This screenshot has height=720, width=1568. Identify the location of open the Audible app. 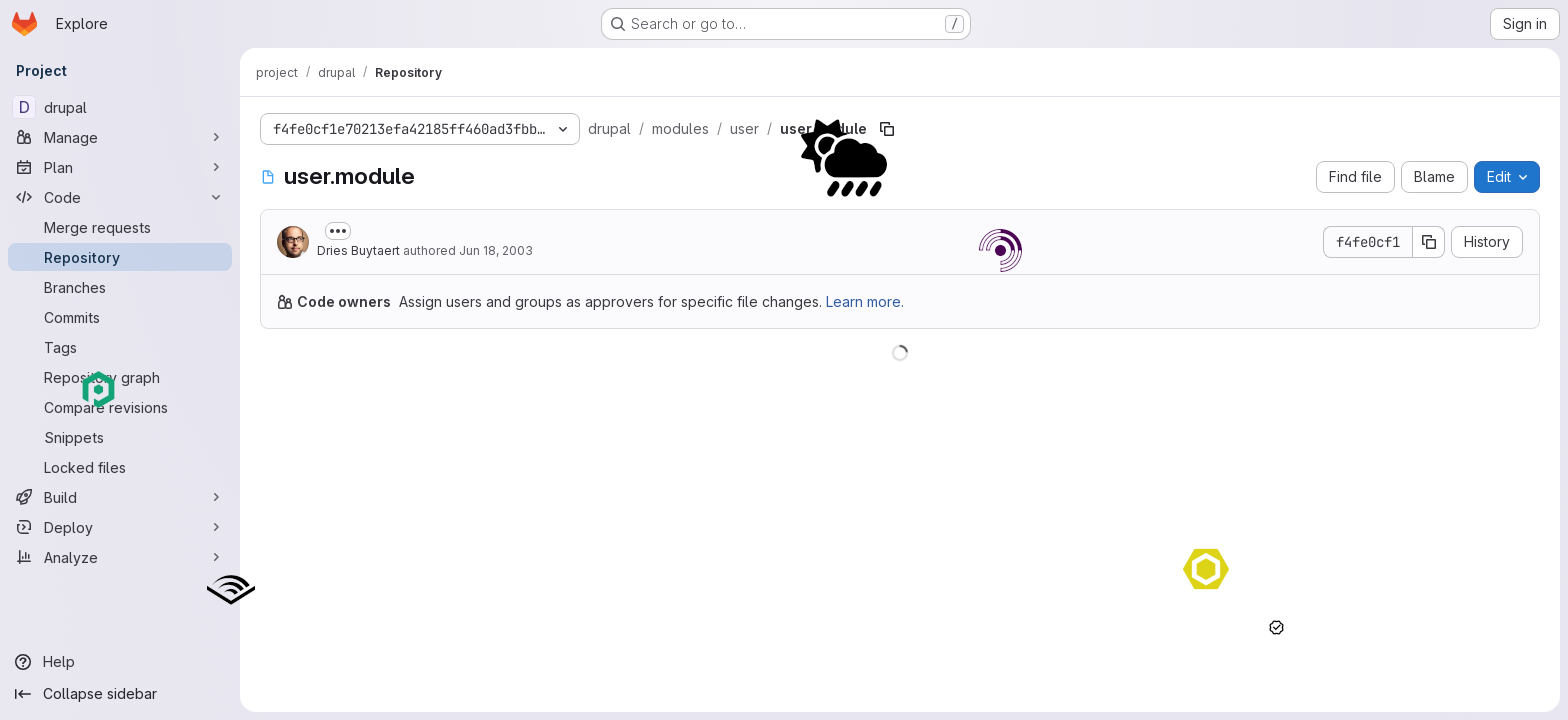
(231, 590).